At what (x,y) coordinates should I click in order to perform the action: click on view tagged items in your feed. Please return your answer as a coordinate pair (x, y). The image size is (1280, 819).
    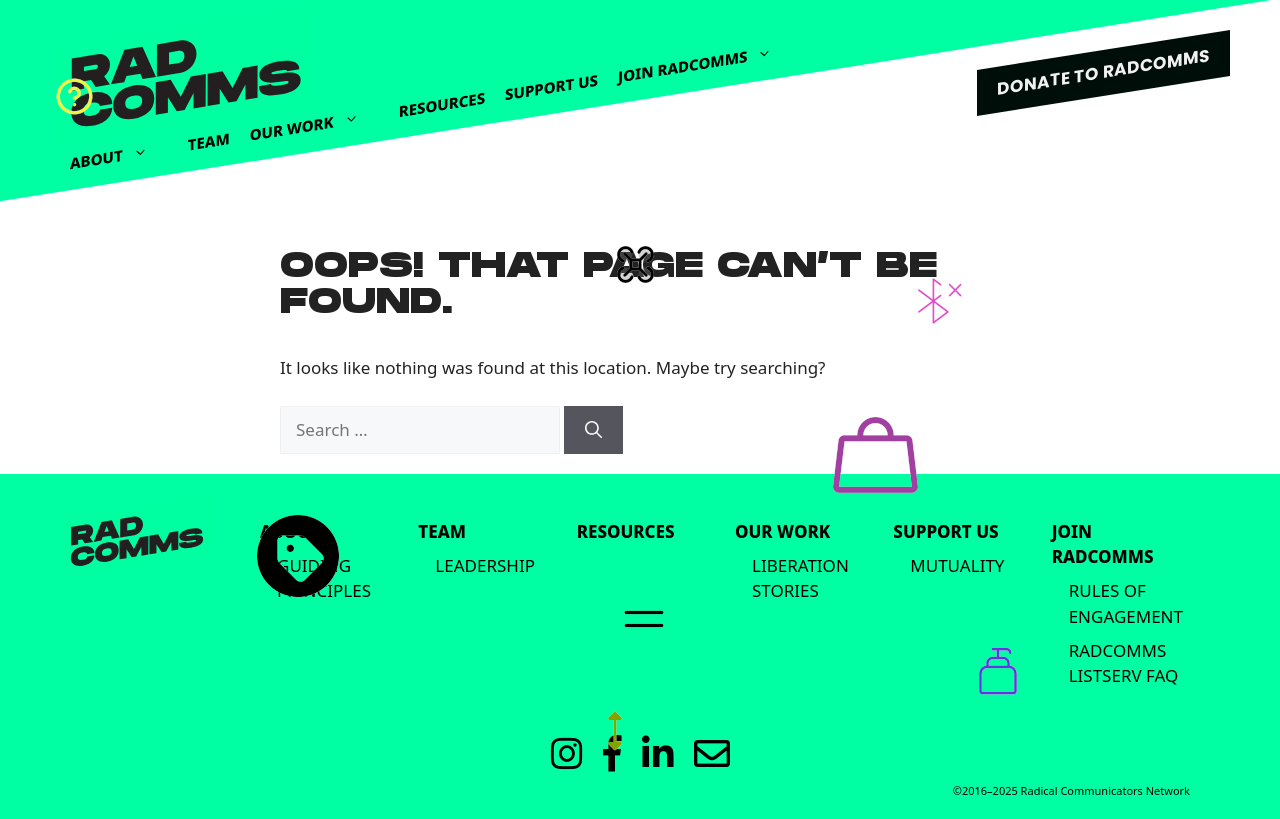
    Looking at the image, I should click on (298, 556).